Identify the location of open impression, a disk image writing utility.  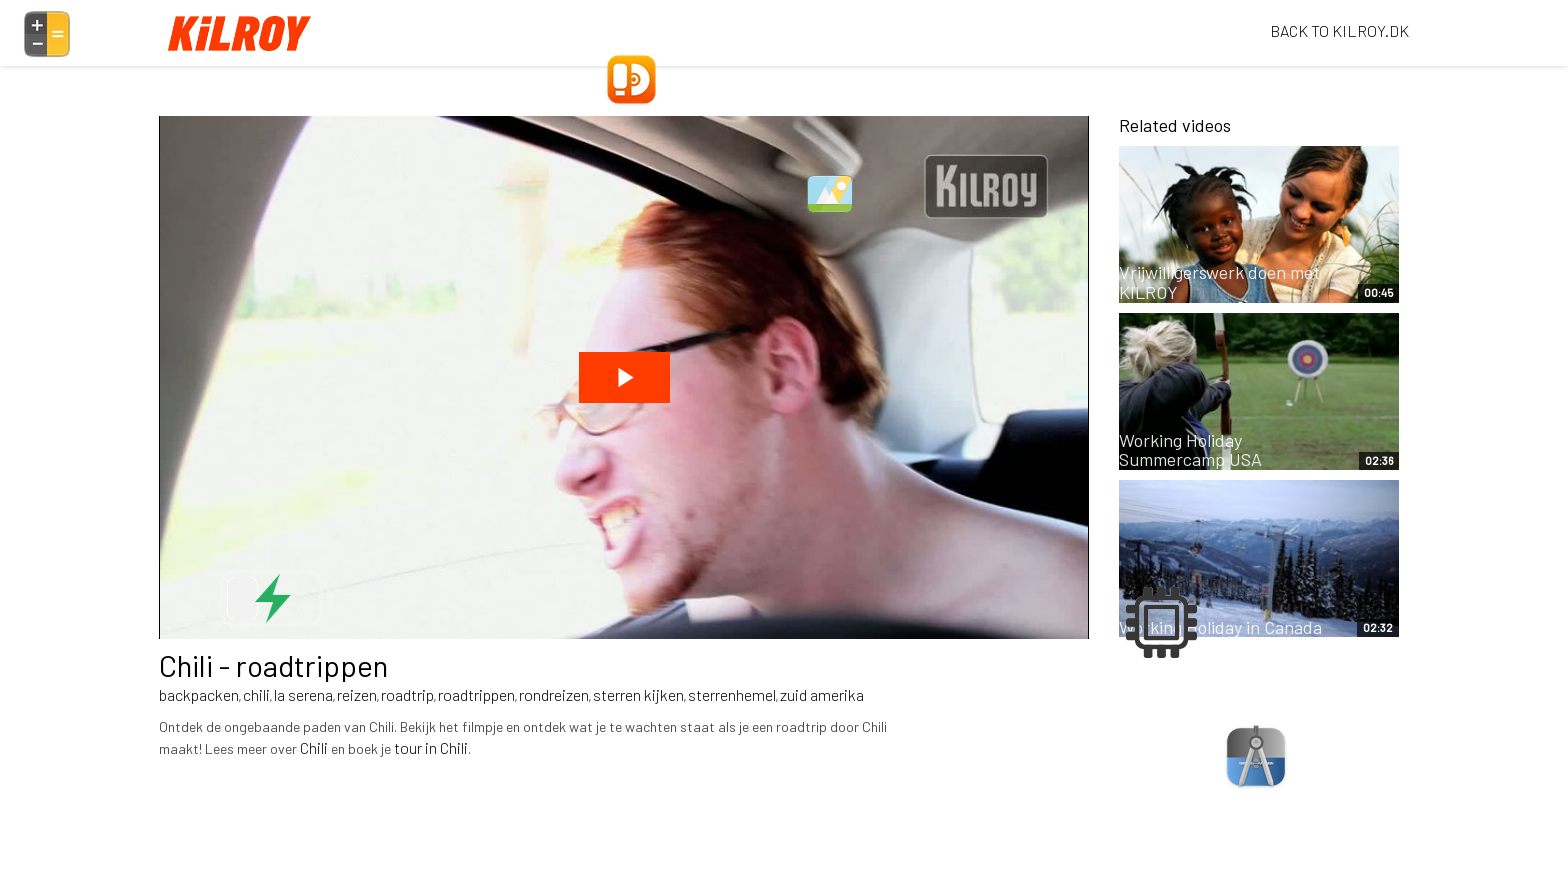
(631, 79).